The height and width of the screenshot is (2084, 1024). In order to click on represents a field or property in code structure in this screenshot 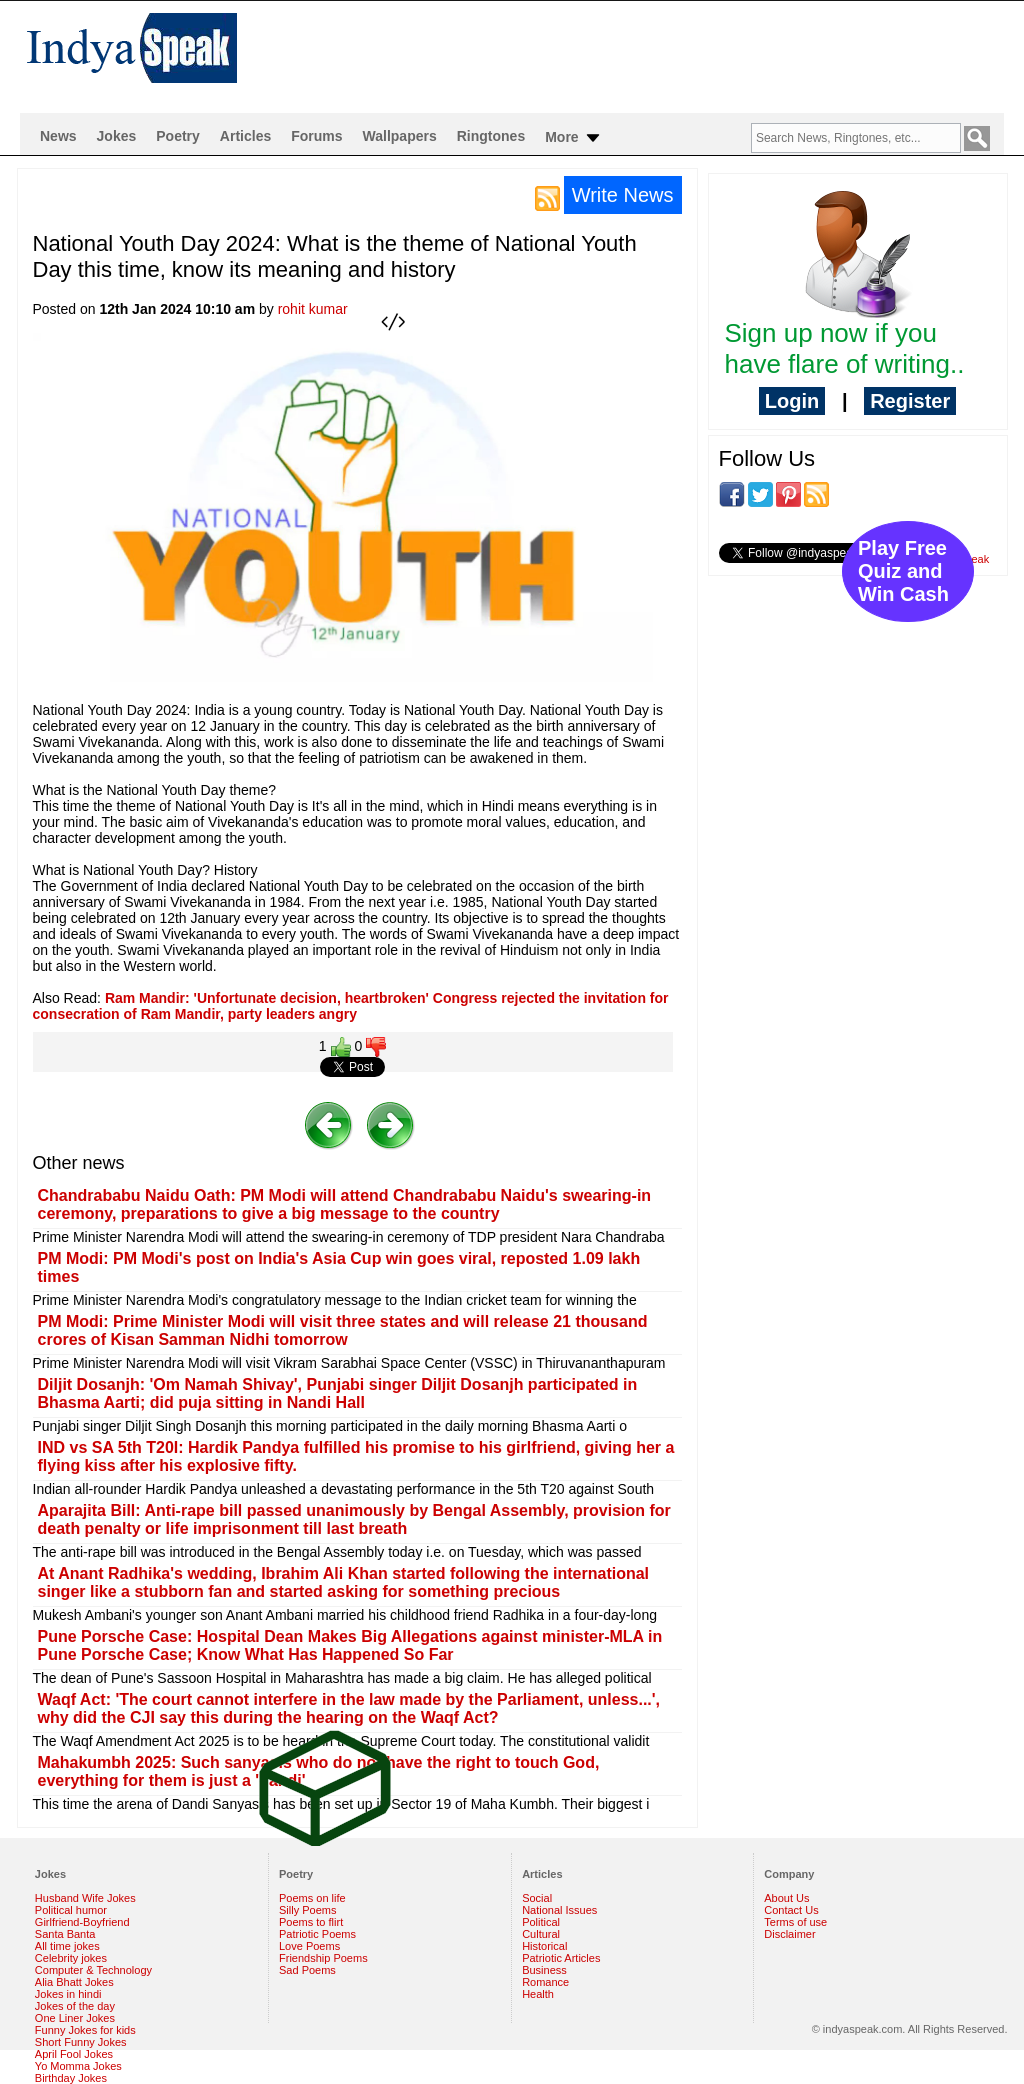, I will do `click(325, 1787)`.